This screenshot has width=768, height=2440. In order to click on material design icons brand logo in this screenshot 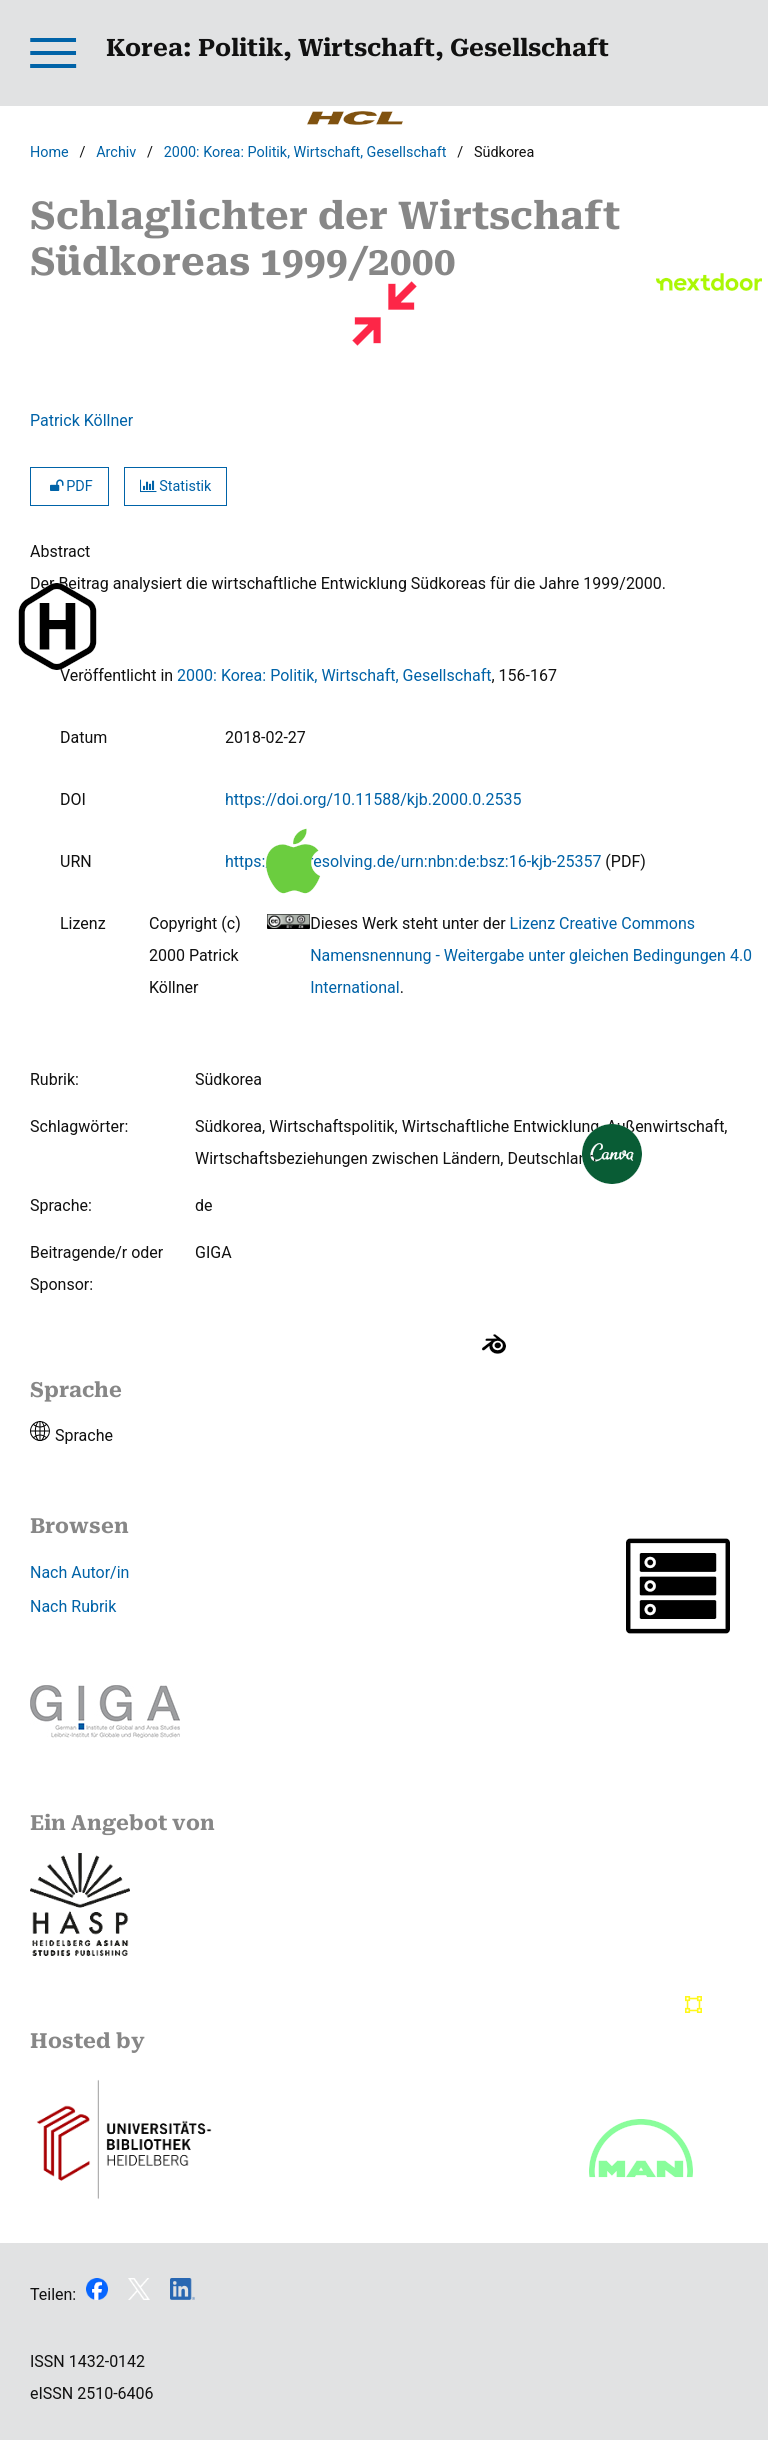, I will do `click(693, 2004)`.